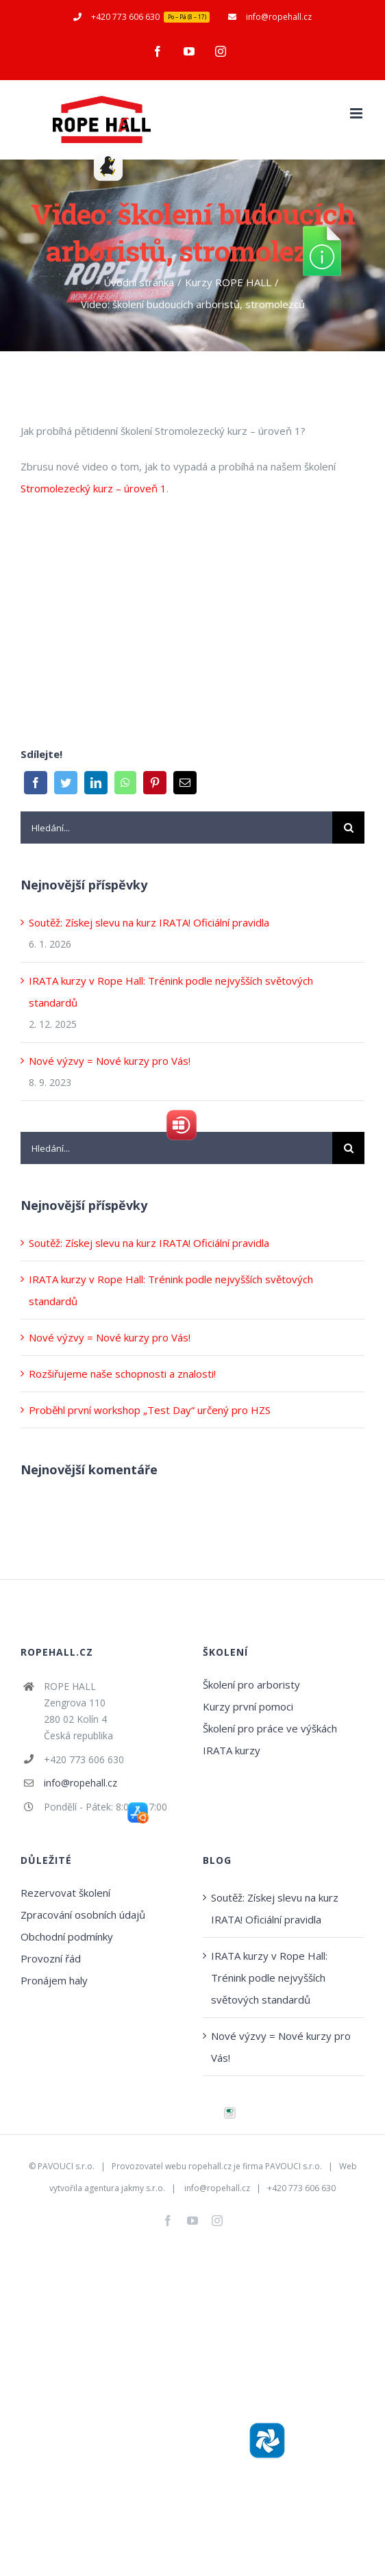 Image resolution: width=385 pixels, height=2576 pixels. Describe the element at coordinates (182, 1125) in the screenshot. I see `open budgie window previews app` at that location.